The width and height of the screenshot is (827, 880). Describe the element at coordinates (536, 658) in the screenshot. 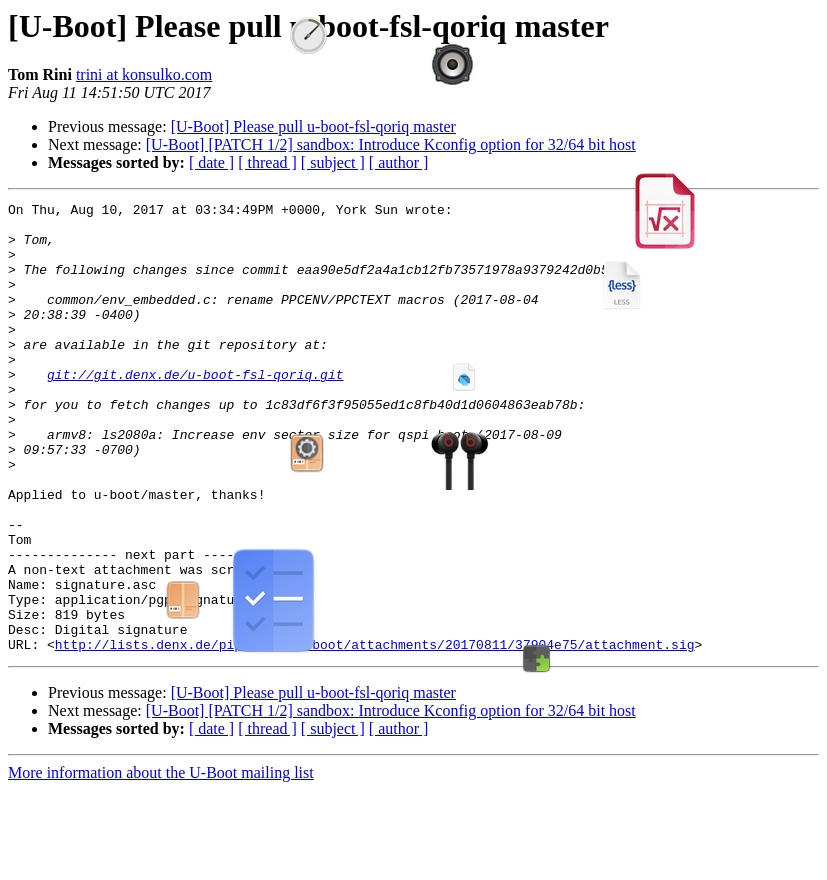

I see `open extension manager app` at that location.